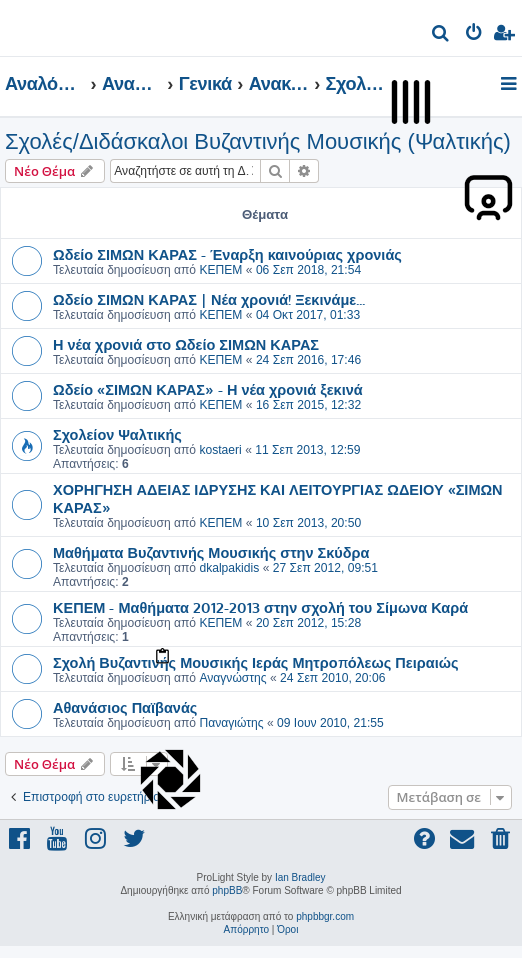  What do you see at coordinates (488, 196) in the screenshot?
I see `view user's screen or monitor activity` at bounding box center [488, 196].